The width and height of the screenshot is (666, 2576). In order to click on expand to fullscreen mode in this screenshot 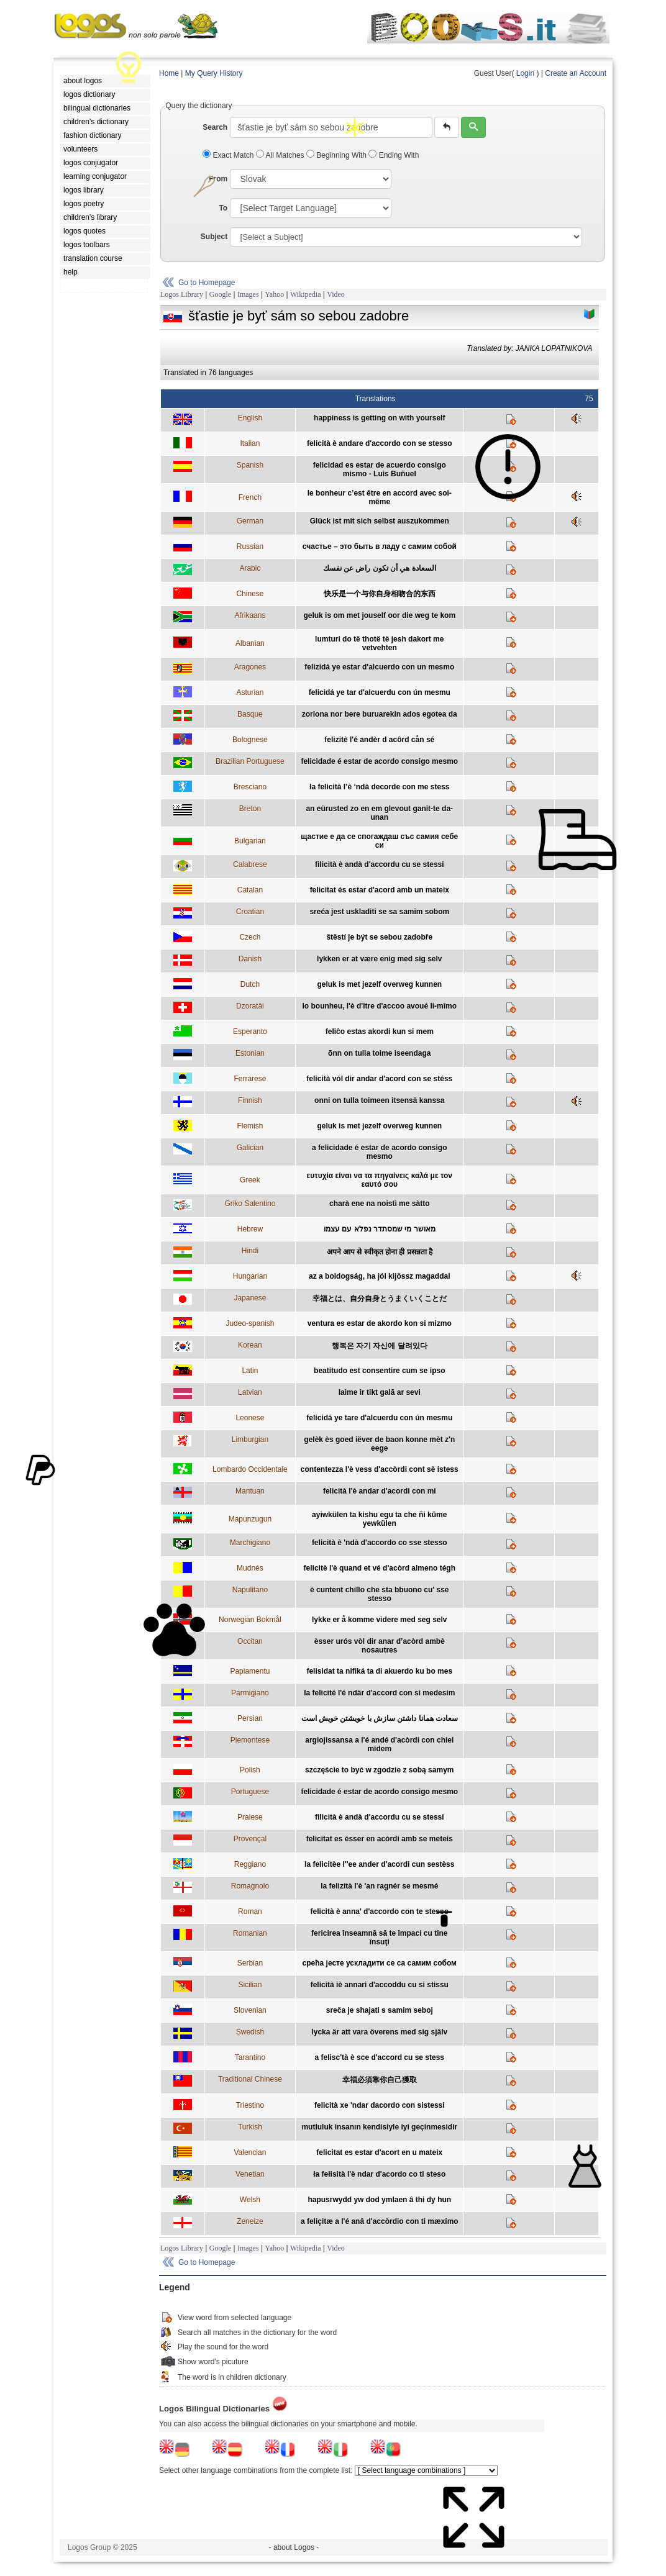, I will do `click(473, 2517)`.